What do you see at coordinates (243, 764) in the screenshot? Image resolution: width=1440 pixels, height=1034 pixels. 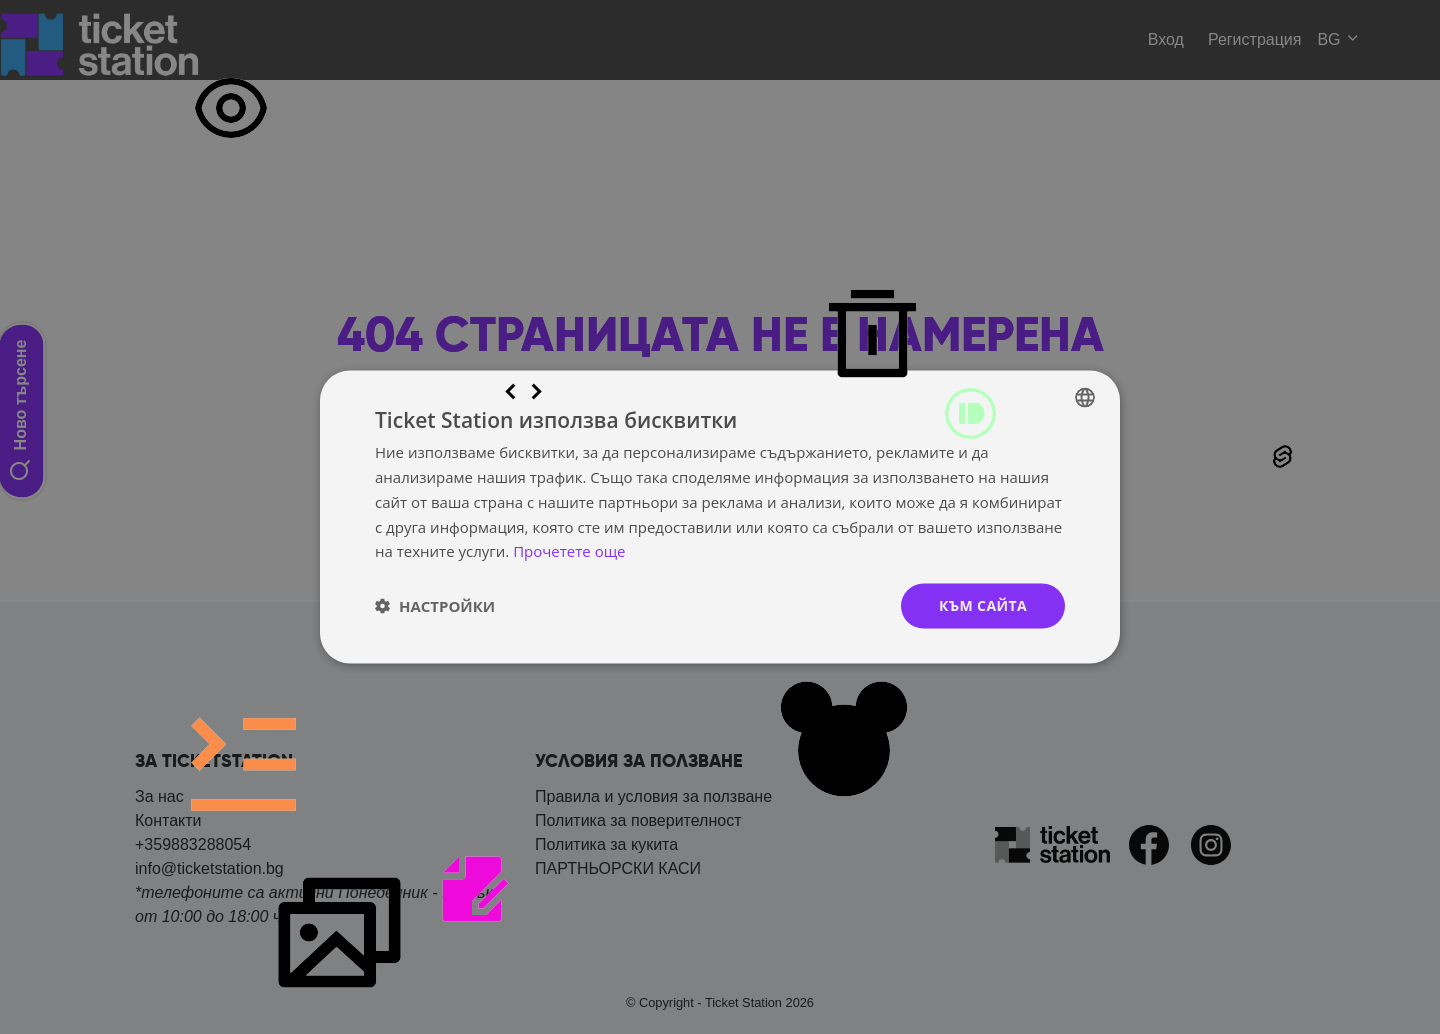 I see `collapse the sidebar menu` at bounding box center [243, 764].